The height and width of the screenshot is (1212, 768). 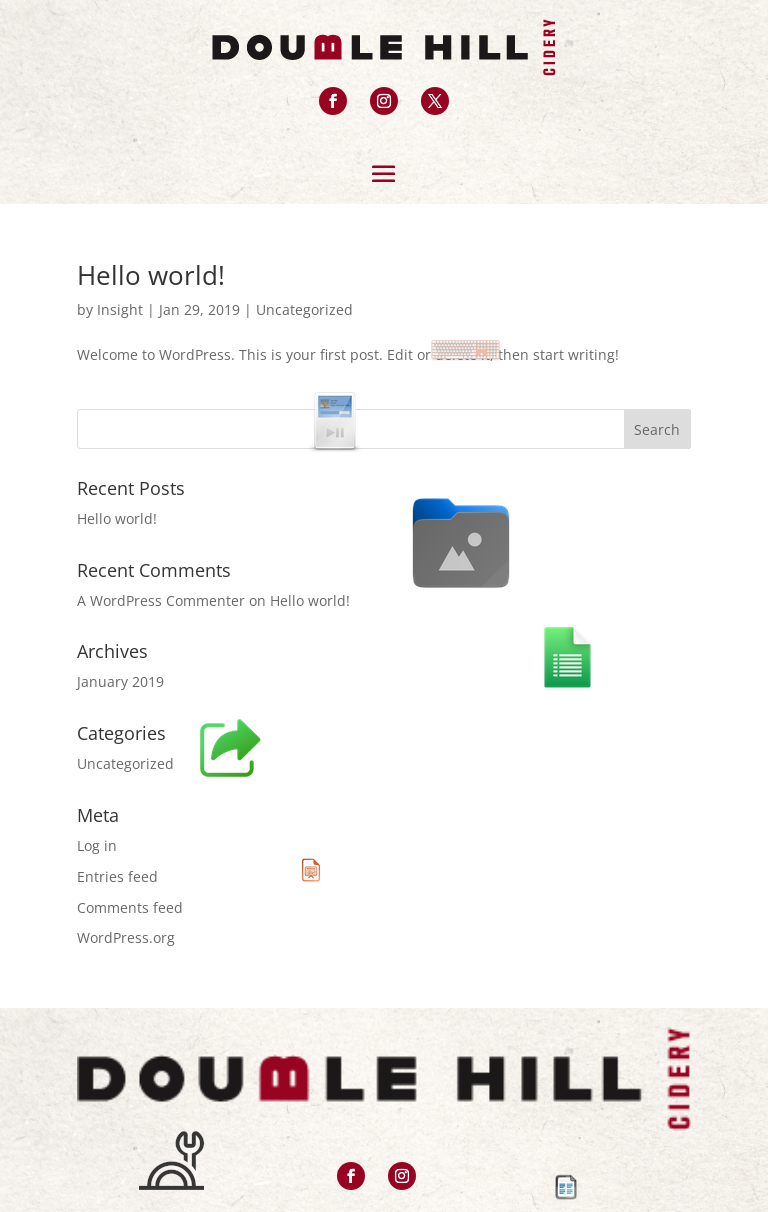 I want to click on share this item with others, so click(x=229, y=748).